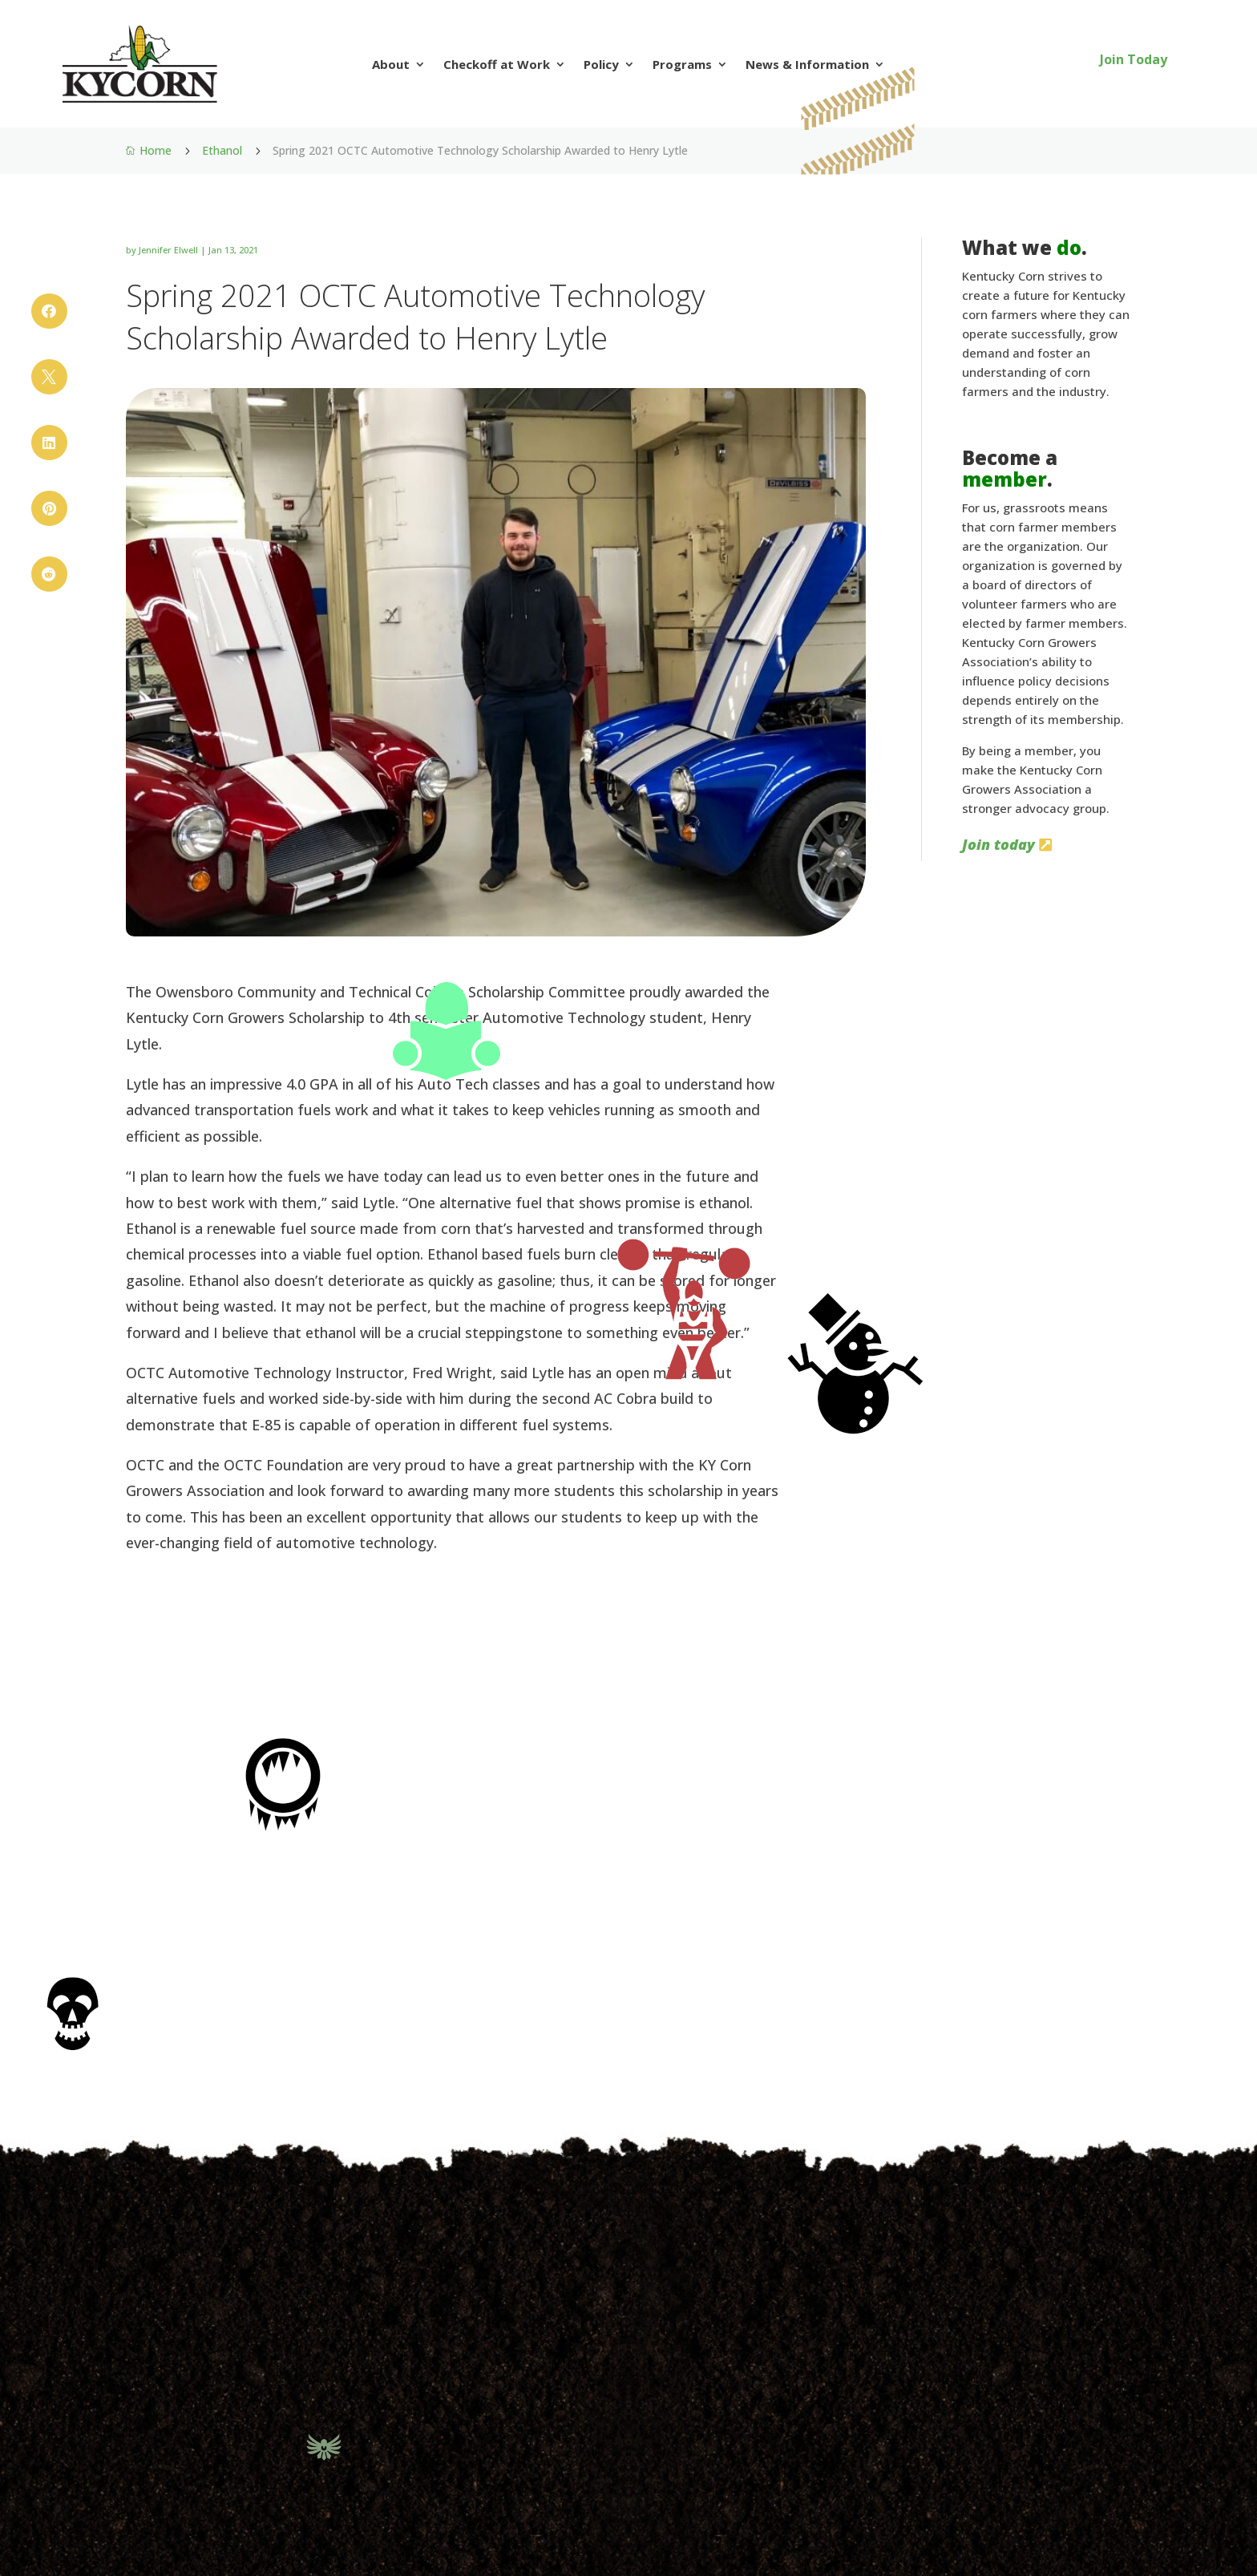 This screenshot has height=2576, width=1257. I want to click on symbol representing freedom or liberation theme, so click(324, 2448).